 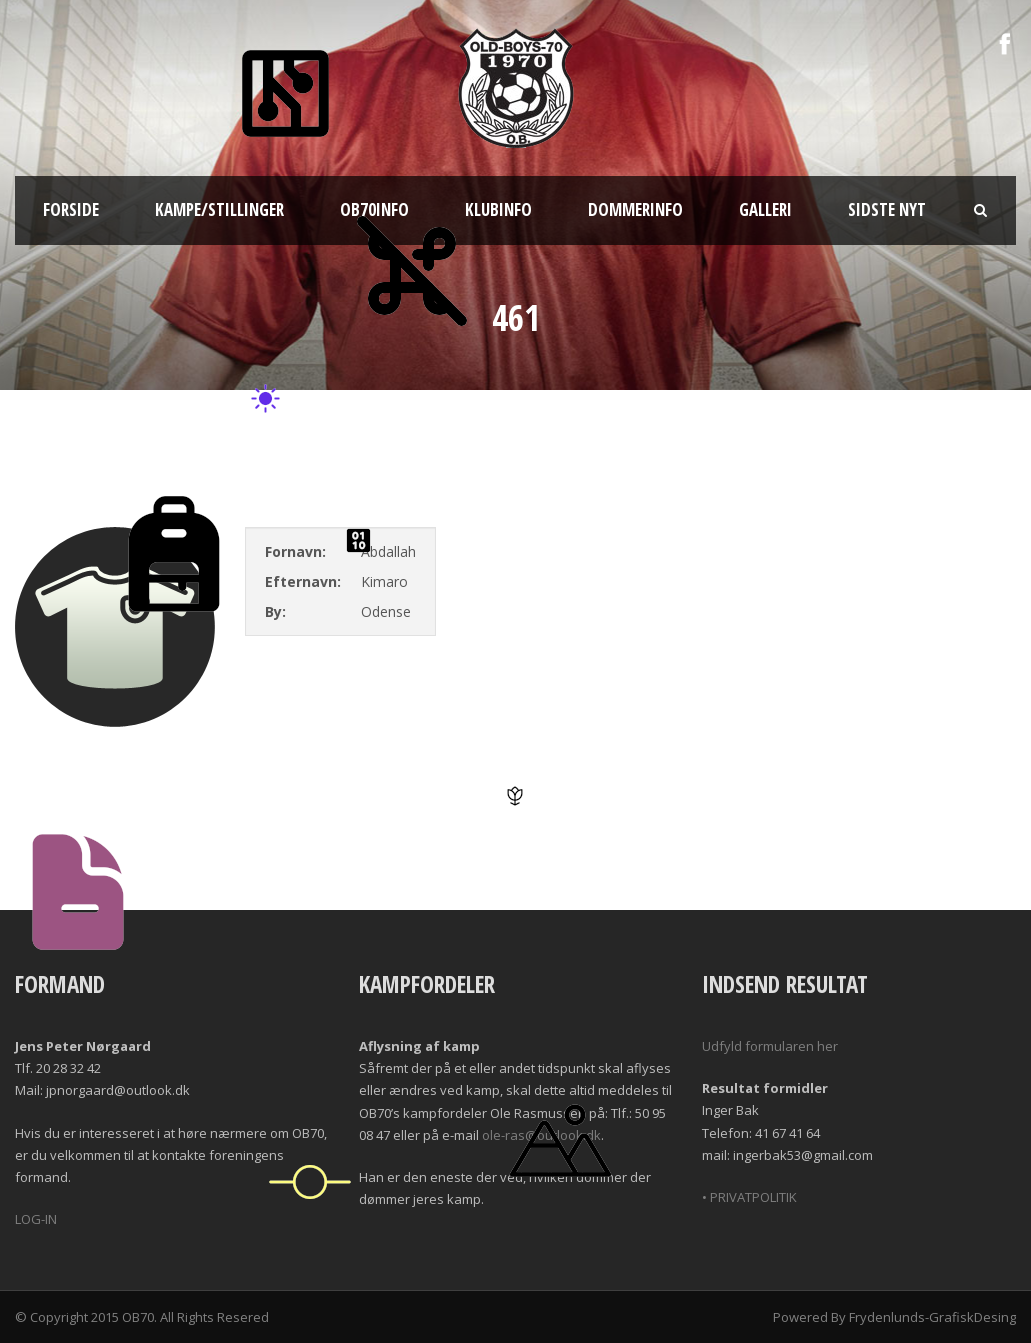 I want to click on remove content from a document, so click(x=78, y=892).